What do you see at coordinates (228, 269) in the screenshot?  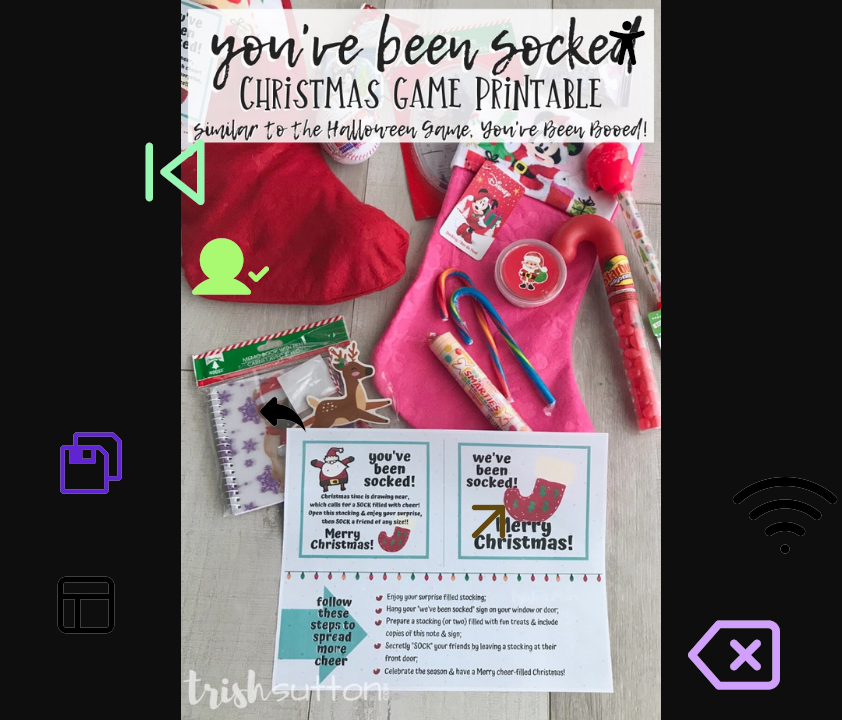 I see `user verified or approved` at bounding box center [228, 269].